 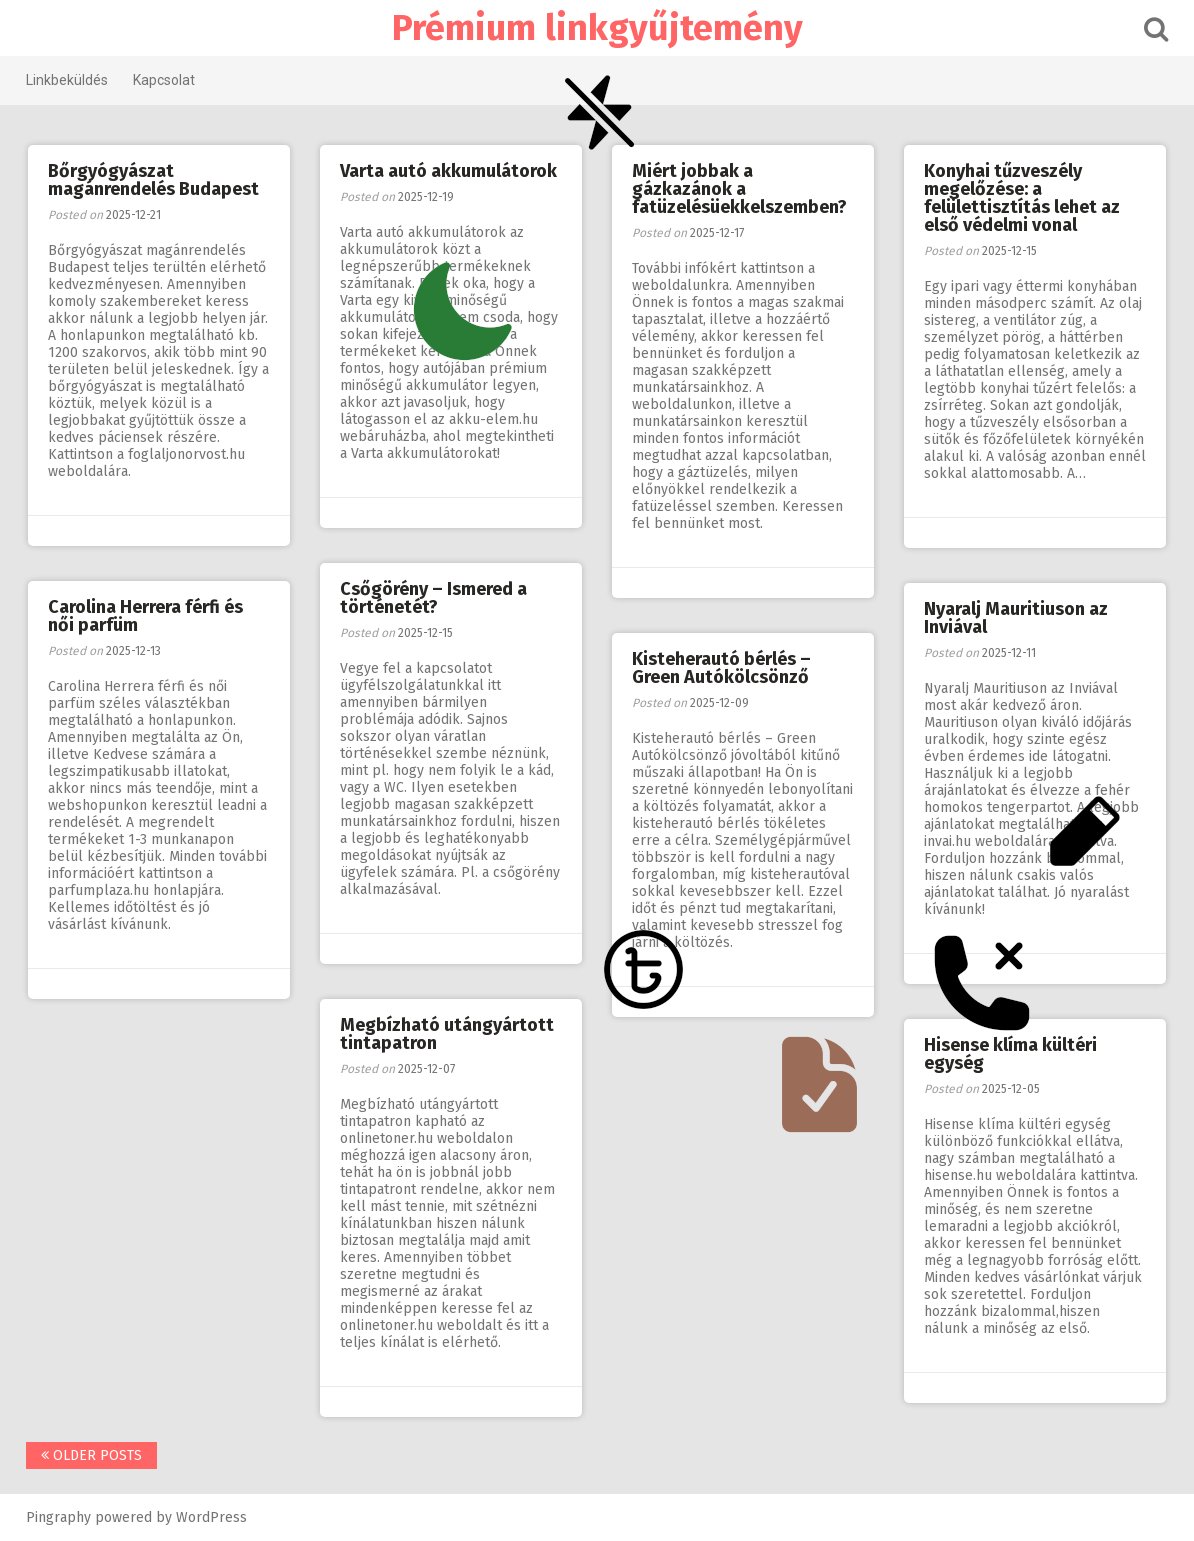 What do you see at coordinates (982, 983) in the screenshot?
I see `end or decline a phone call` at bounding box center [982, 983].